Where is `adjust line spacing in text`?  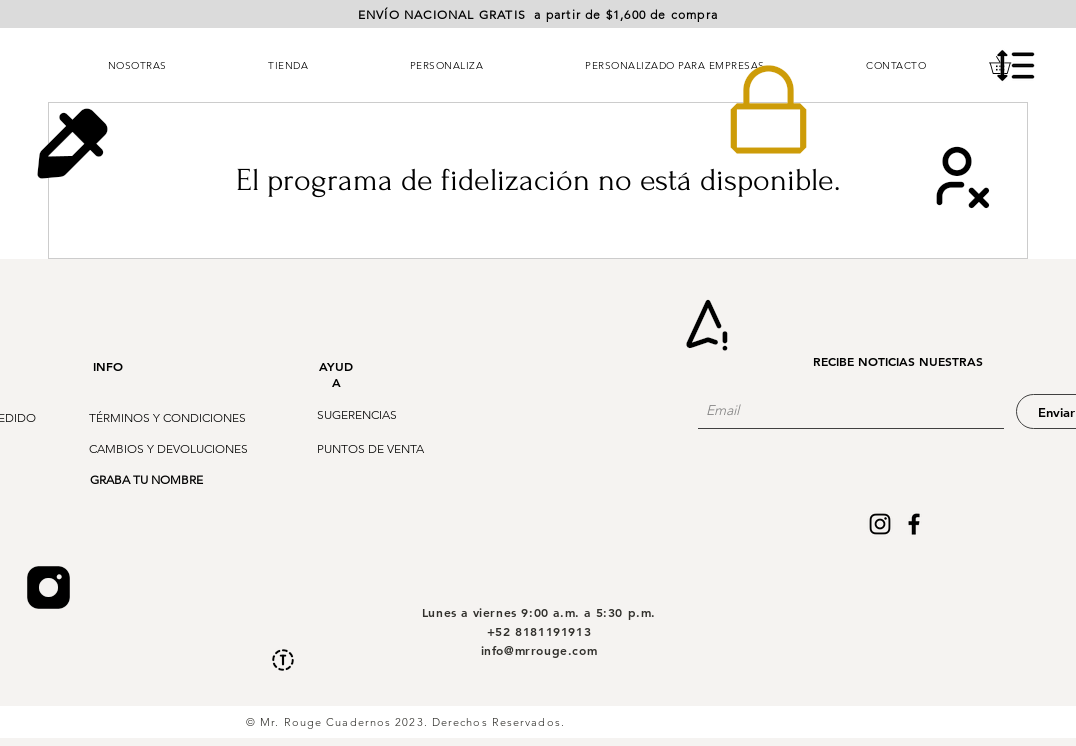
adjust line spacing in text is located at coordinates (1015, 65).